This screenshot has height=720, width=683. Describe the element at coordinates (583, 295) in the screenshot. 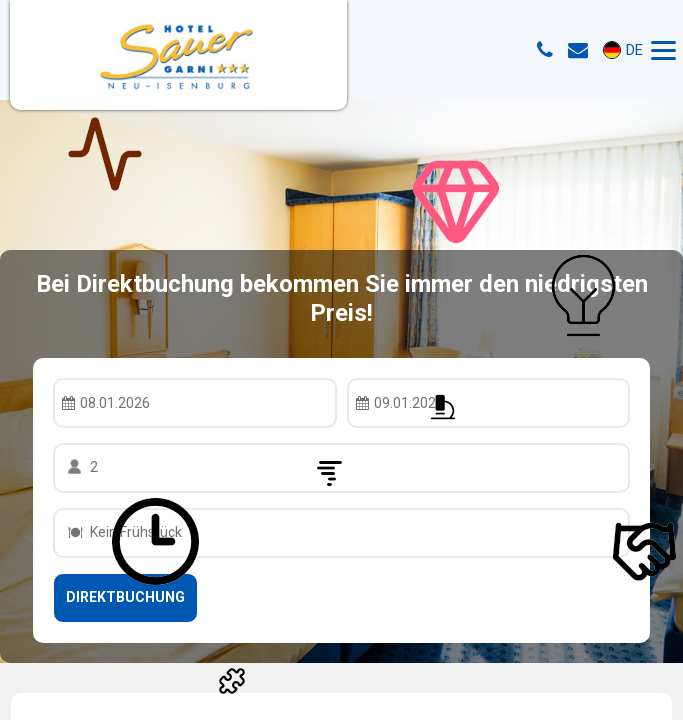

I see `toggle idea or tip suggestions` at that location.